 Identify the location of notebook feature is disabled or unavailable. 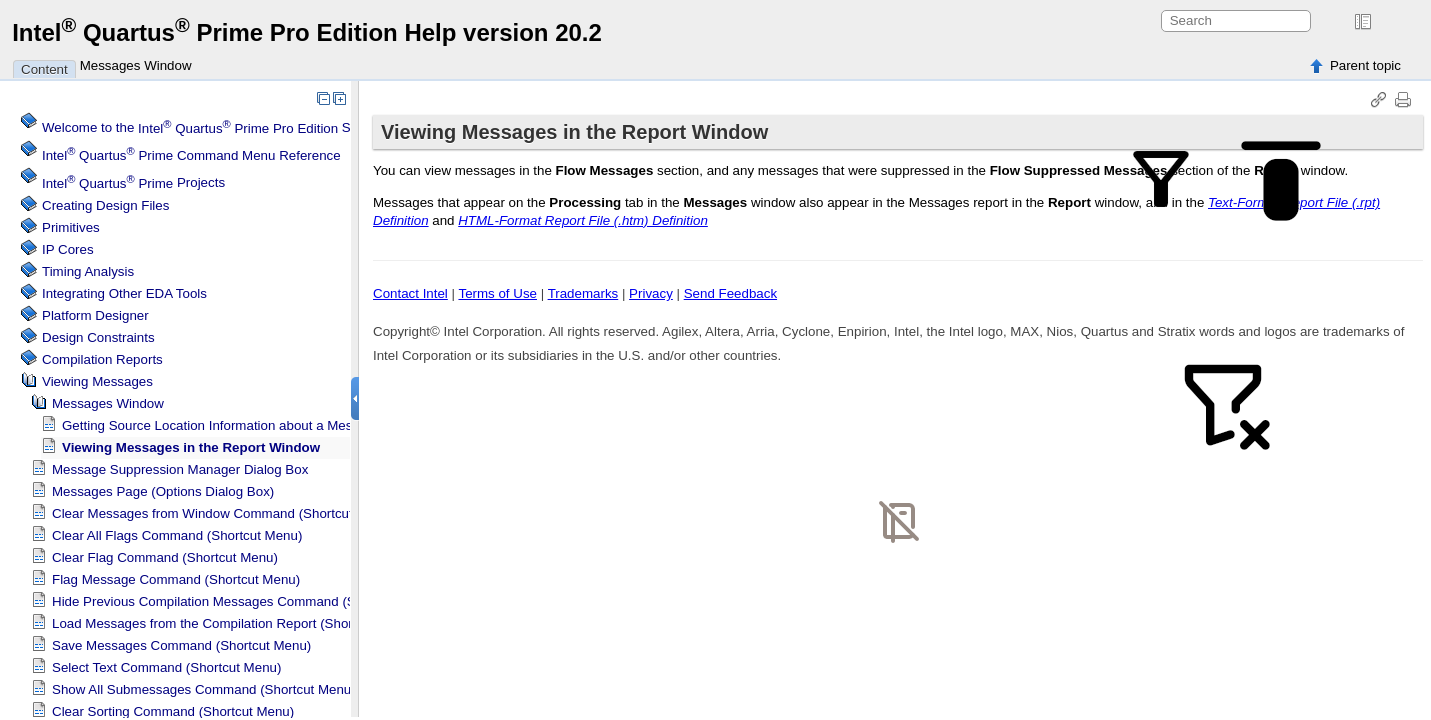
(899, 521).